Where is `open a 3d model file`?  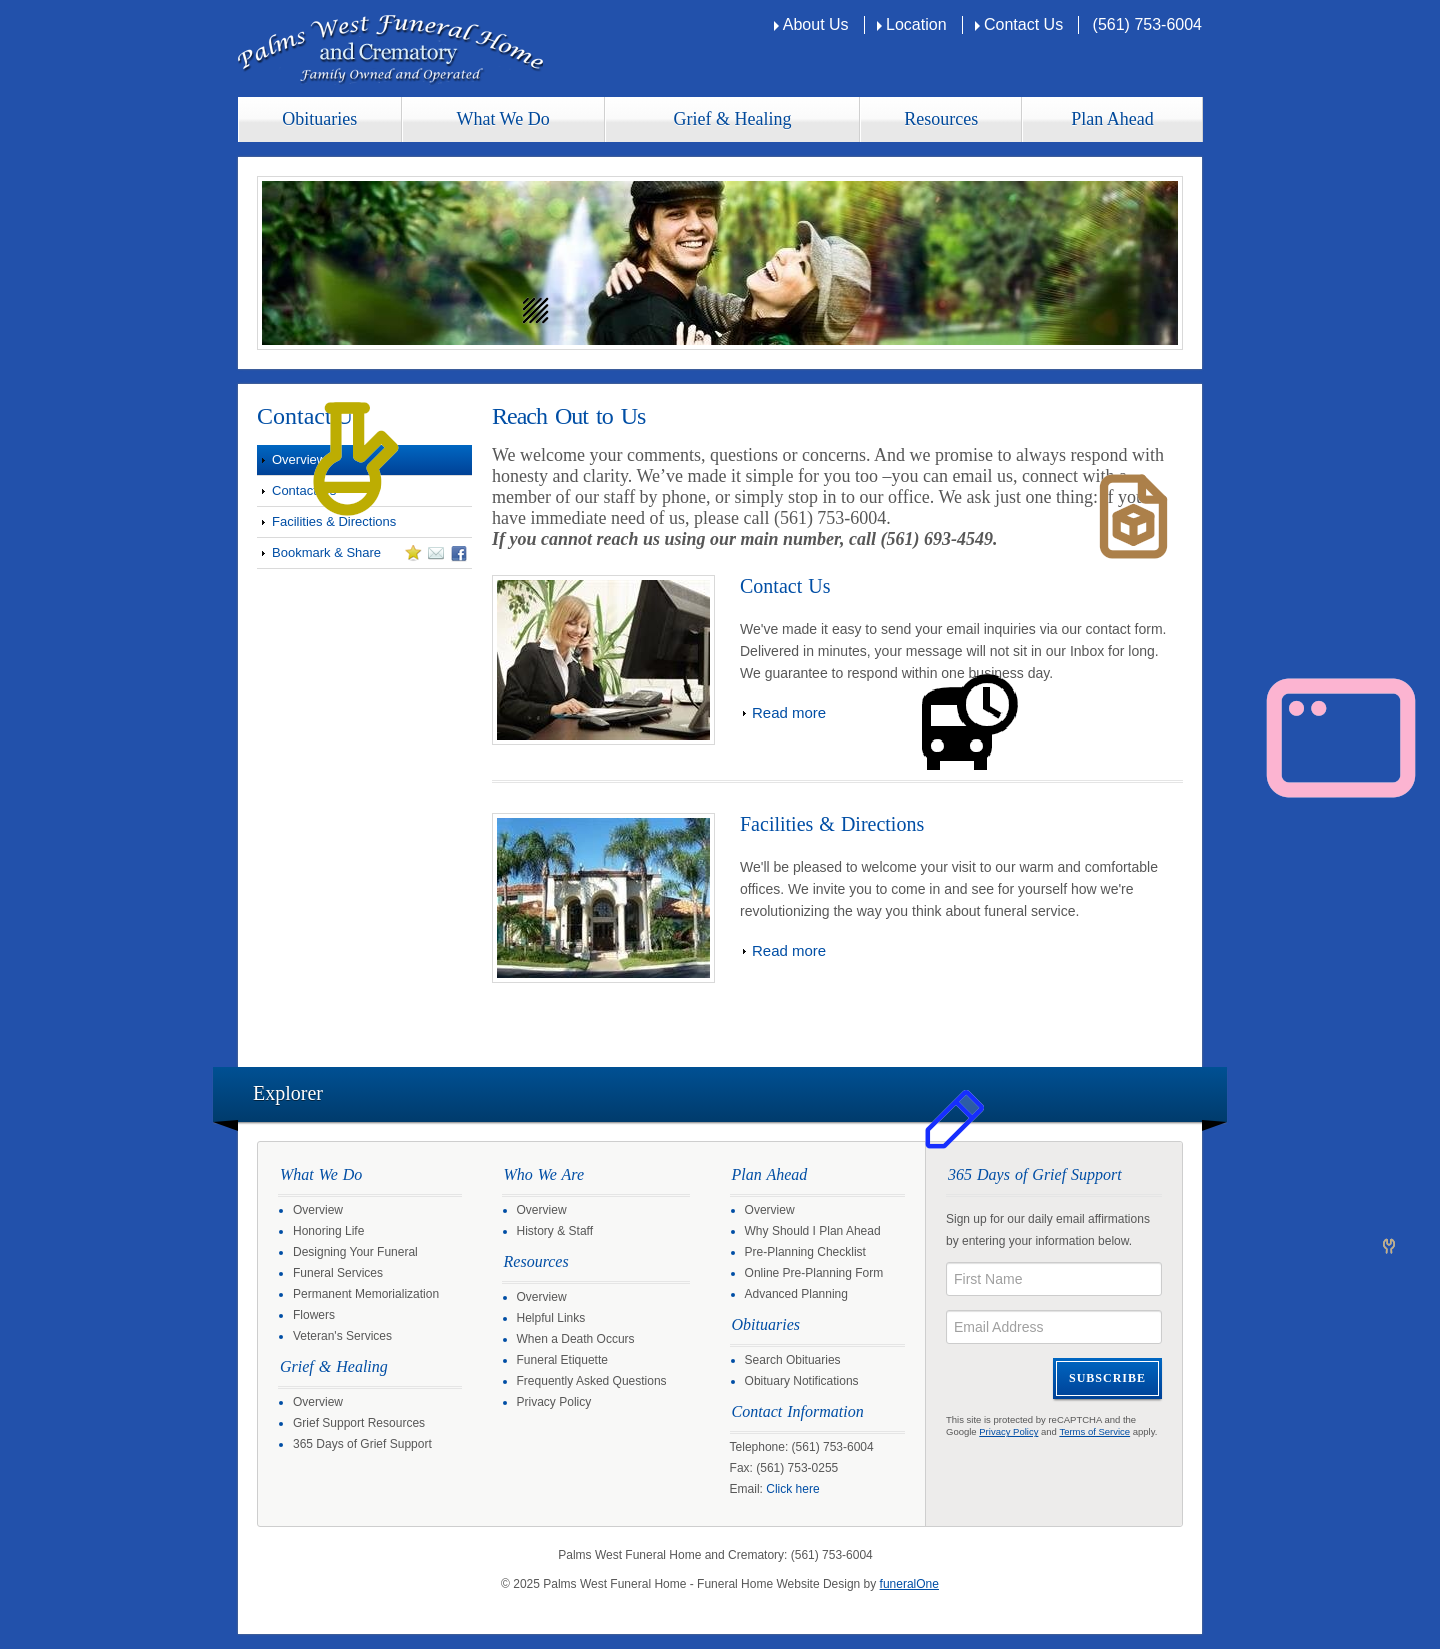 open a 3d model file is located at coordinates (1133, 516).